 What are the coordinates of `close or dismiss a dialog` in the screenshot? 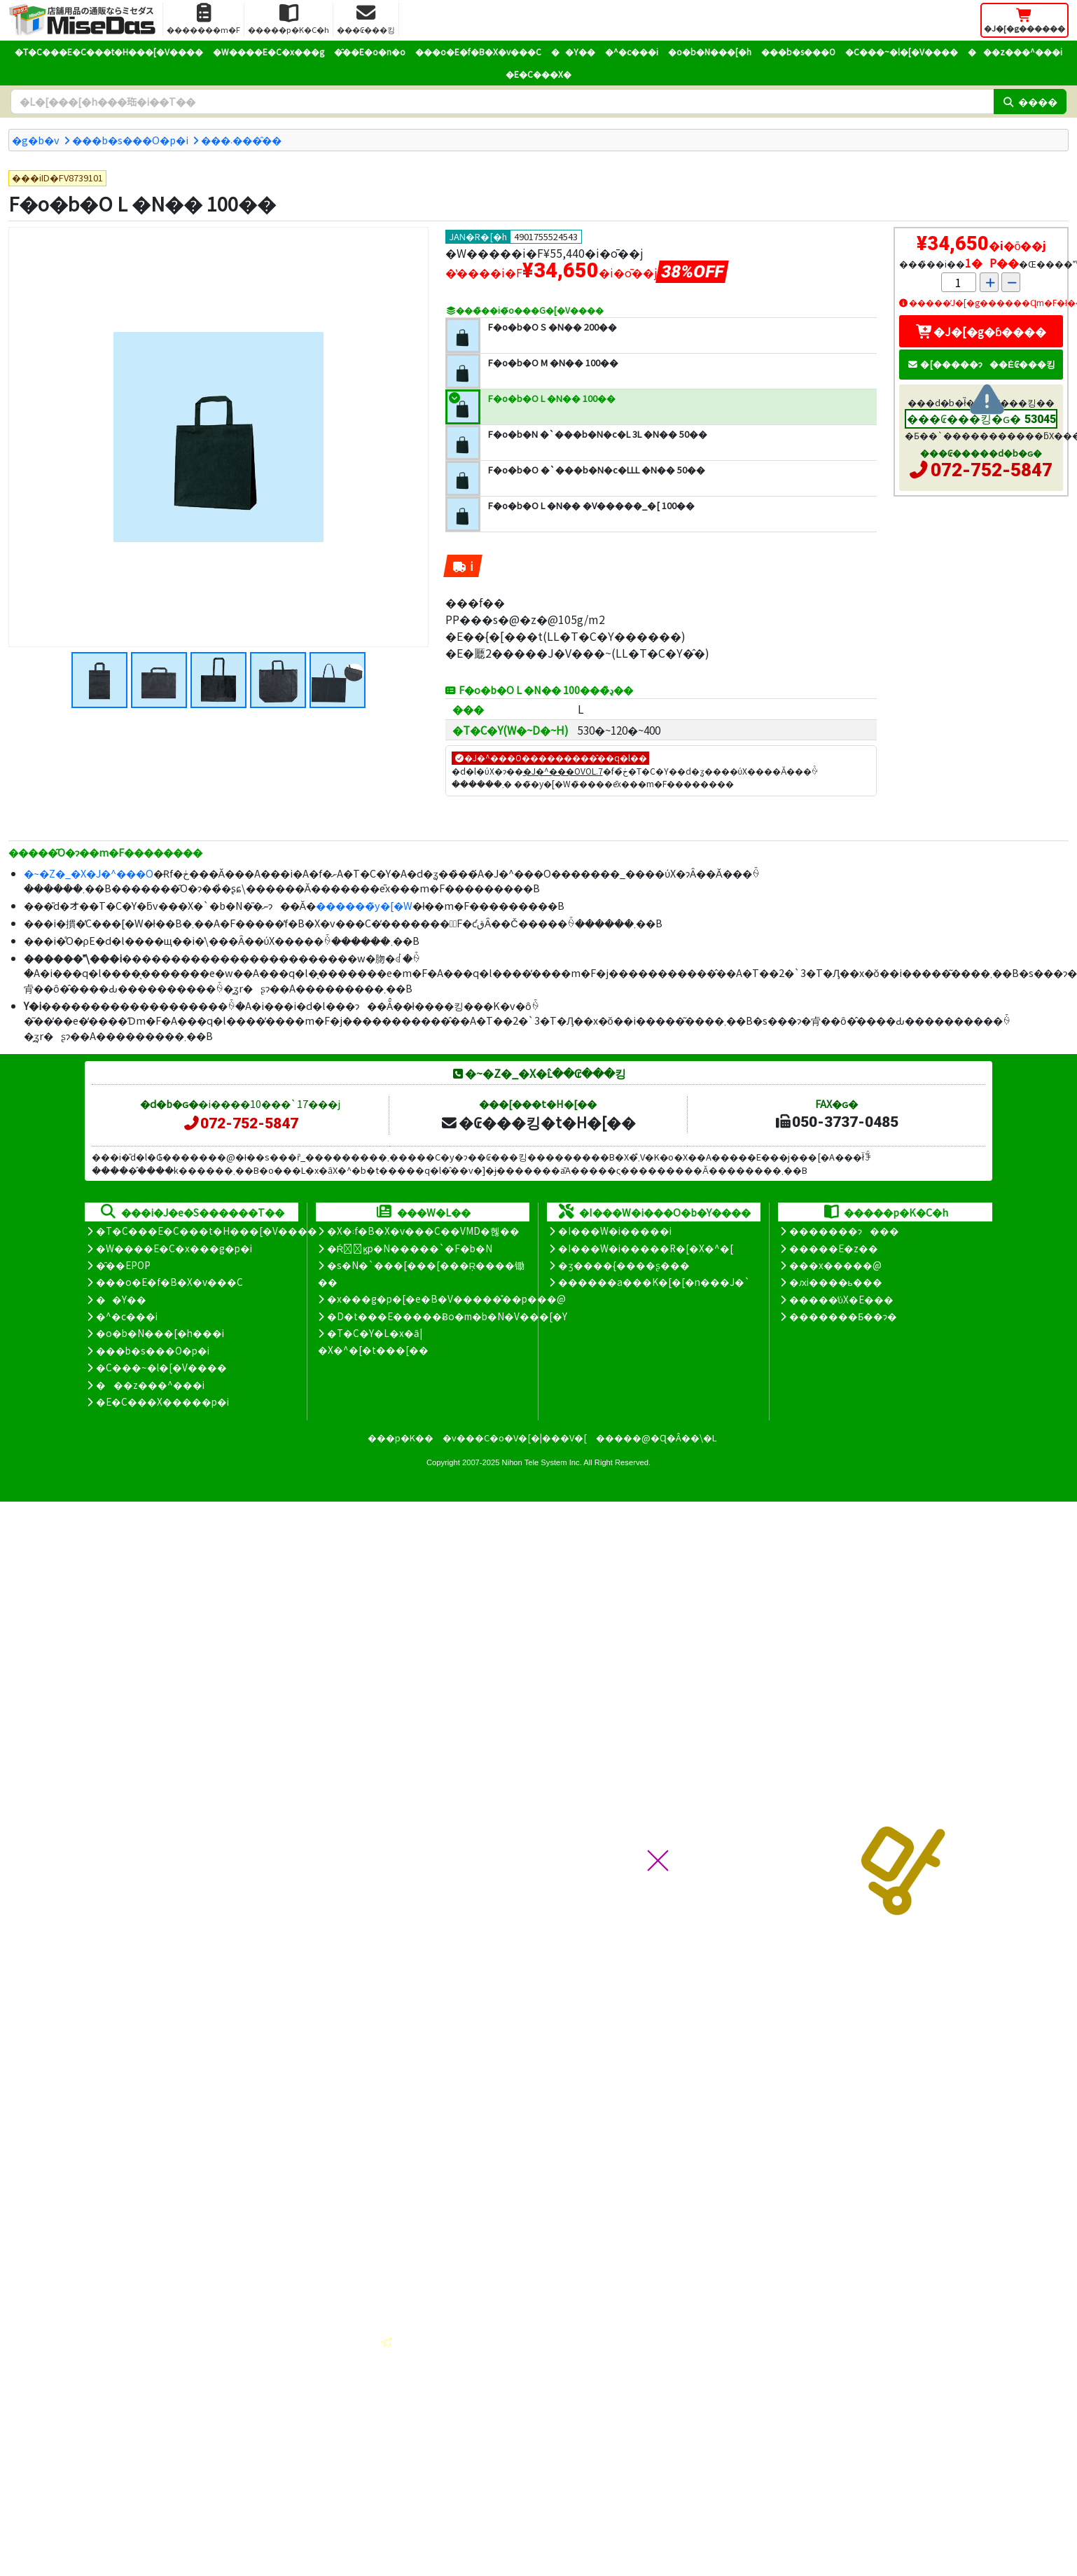 It's located at (658, 1860).